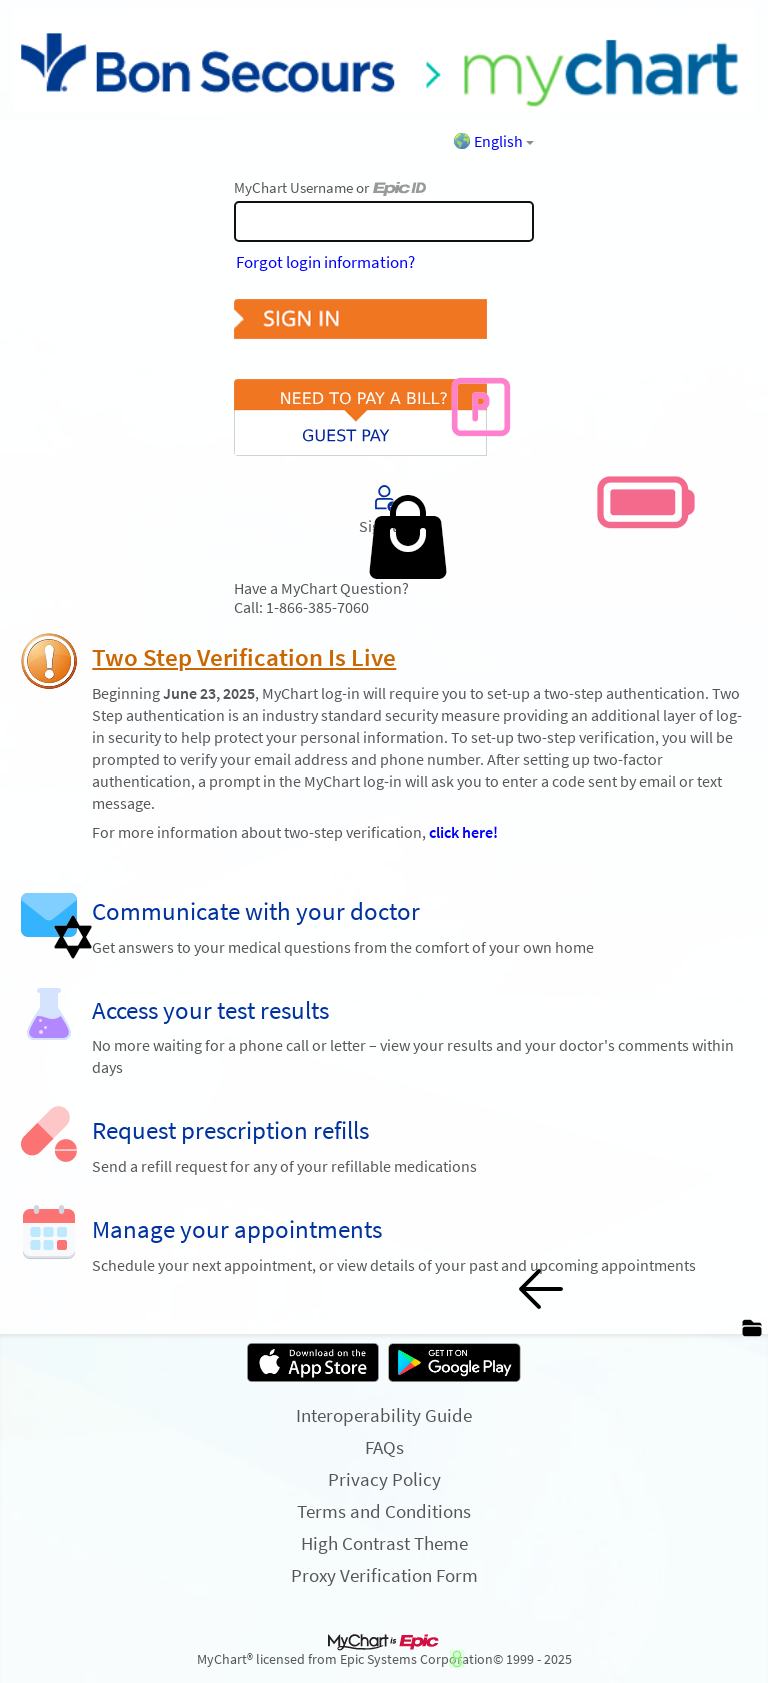 Image resolution: width=768 pixels, height=1683 pixels. Describe the element at coordinates (73, 937) in the screenshot. I see `indicates jewish or hebrew content` at that location.